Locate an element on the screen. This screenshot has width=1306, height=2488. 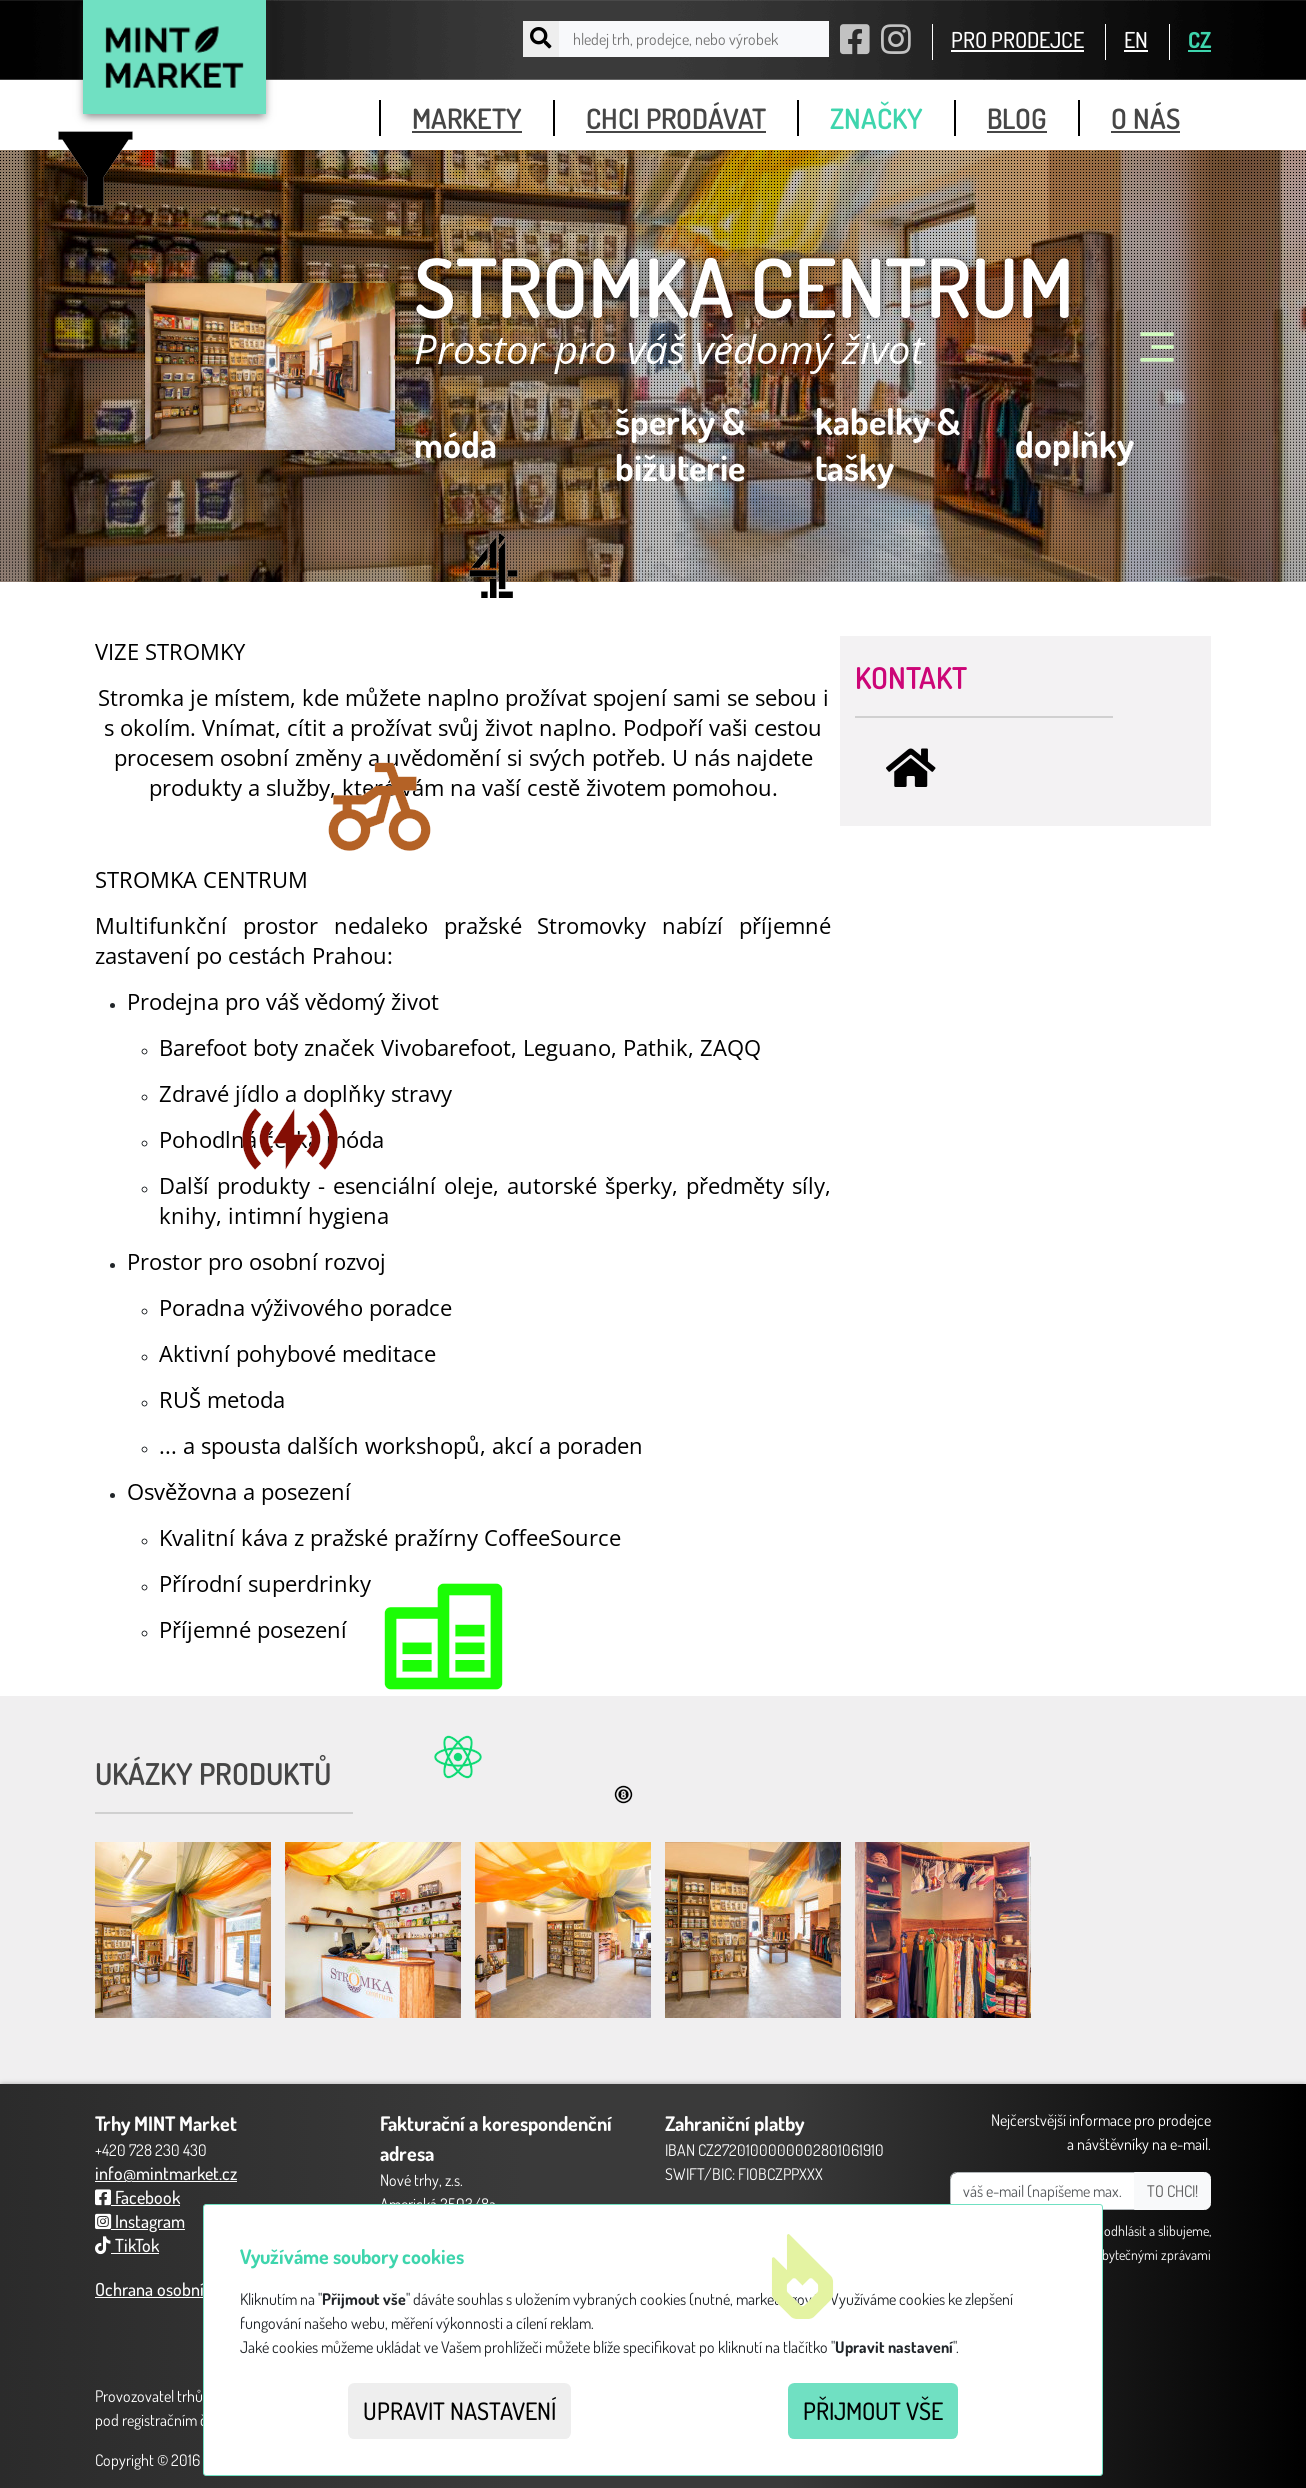
open navigation menu is located at coordinates (1157, 347).